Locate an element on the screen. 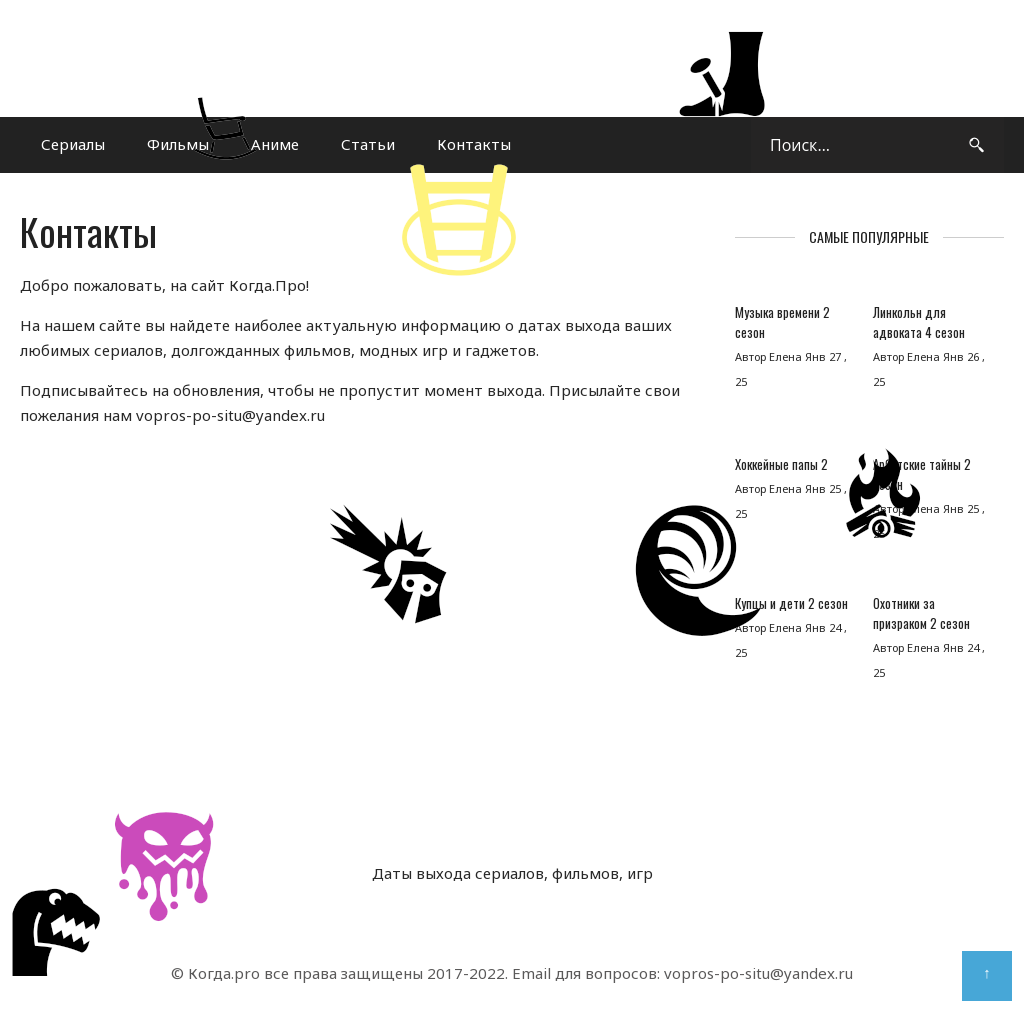  view internal horn anatomy or structure is located at coordinates (697, 571).